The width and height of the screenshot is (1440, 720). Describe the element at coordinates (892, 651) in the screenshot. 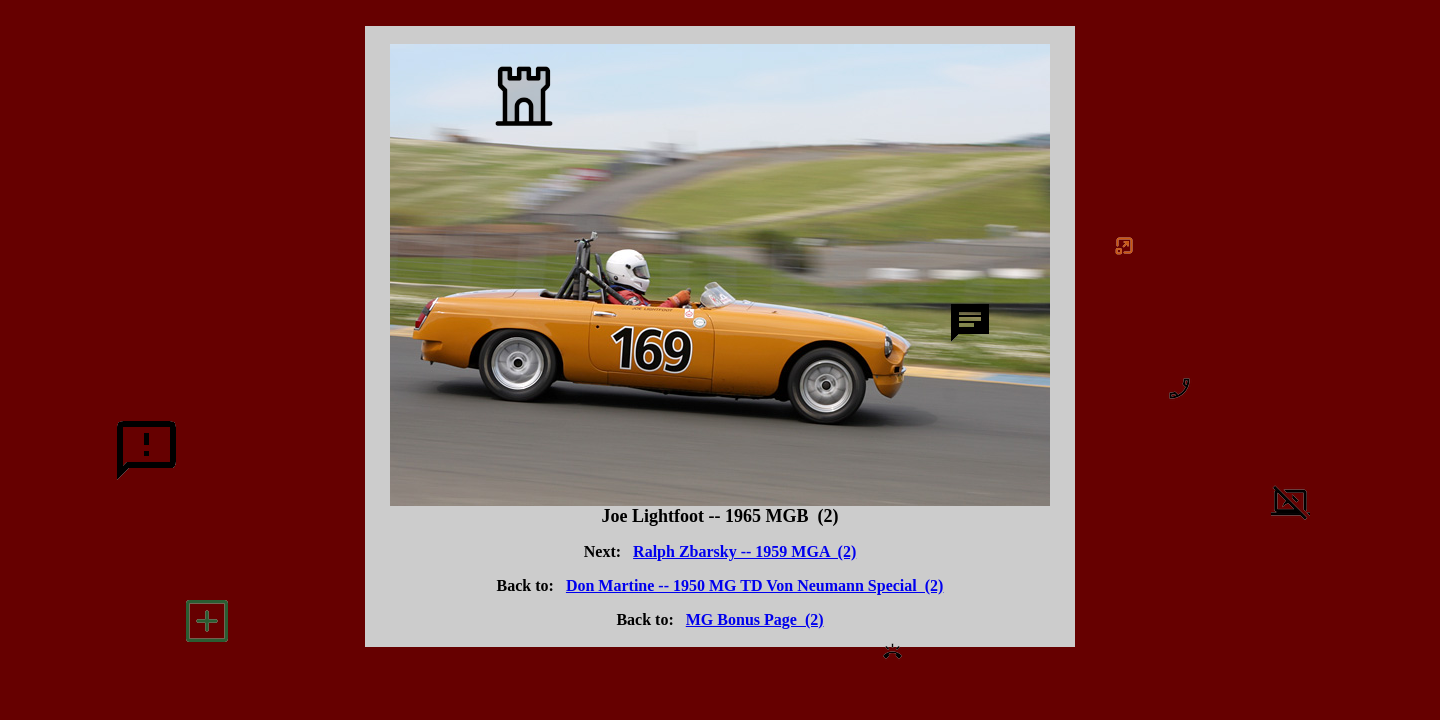

I see `incoming call ringing` at that location.